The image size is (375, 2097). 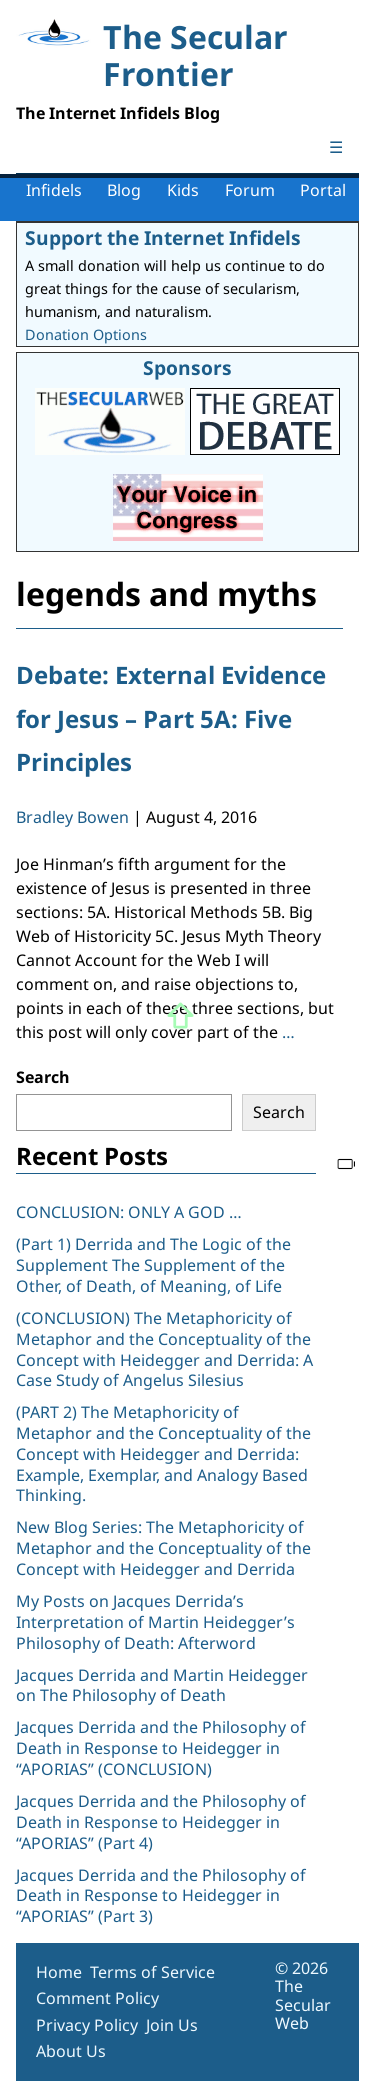 What do you see at coordinates (180, 1016) in the screenshot?
I see `upload a file or content` at bounding box center [180, 1016].